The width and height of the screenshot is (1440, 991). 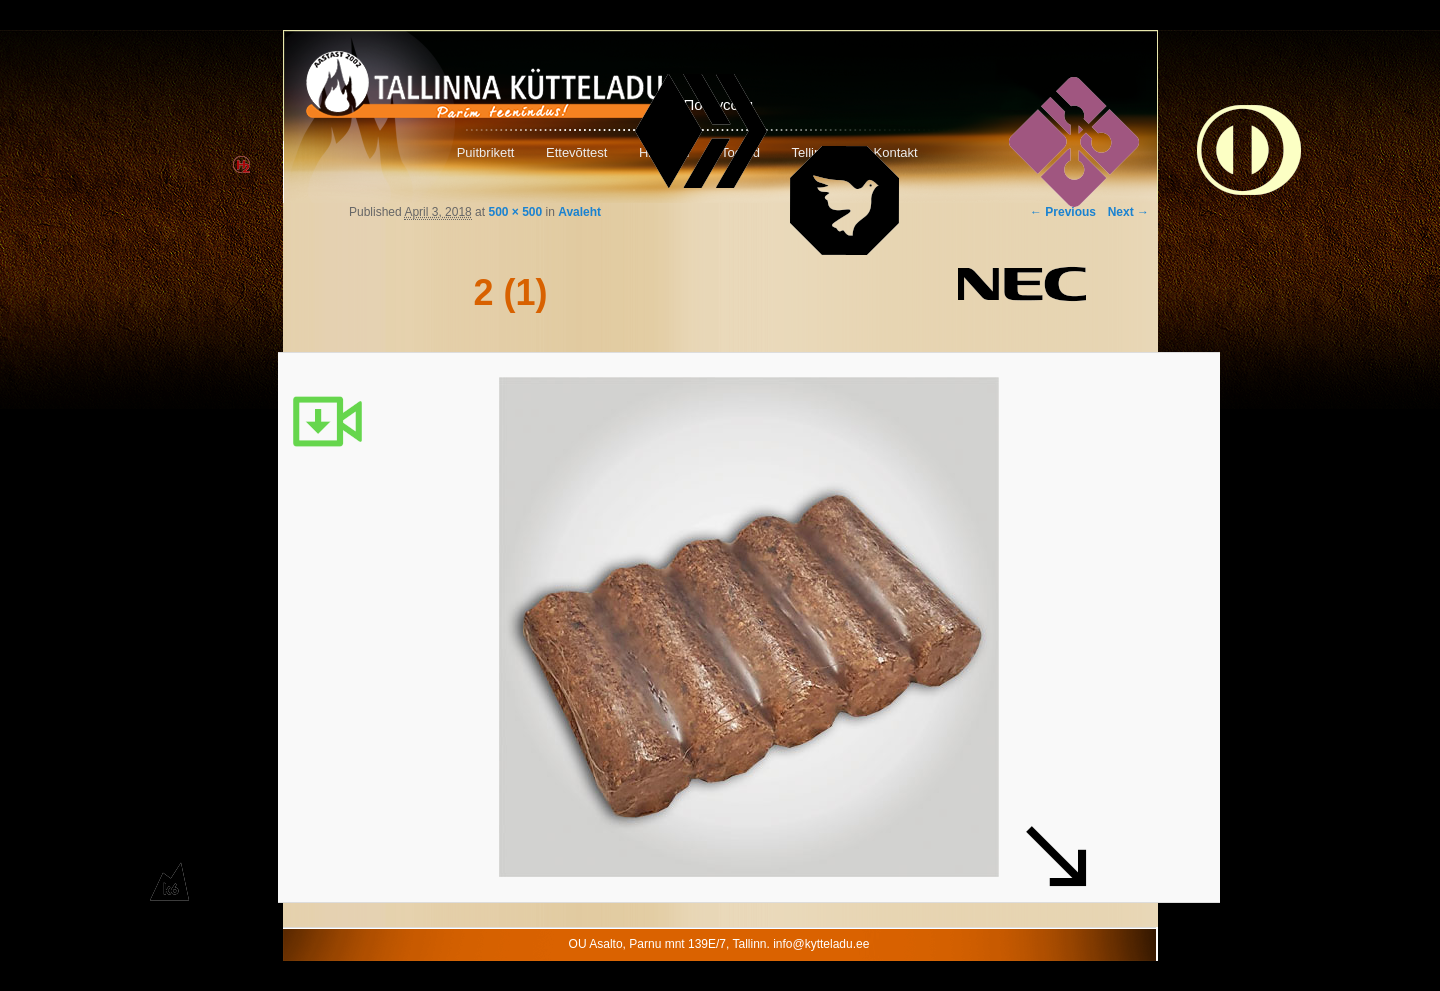 What do you see at coordinates (701, 131) in the screenshot?
I see `hive blockchain logo` at bounding box center [701, 131].